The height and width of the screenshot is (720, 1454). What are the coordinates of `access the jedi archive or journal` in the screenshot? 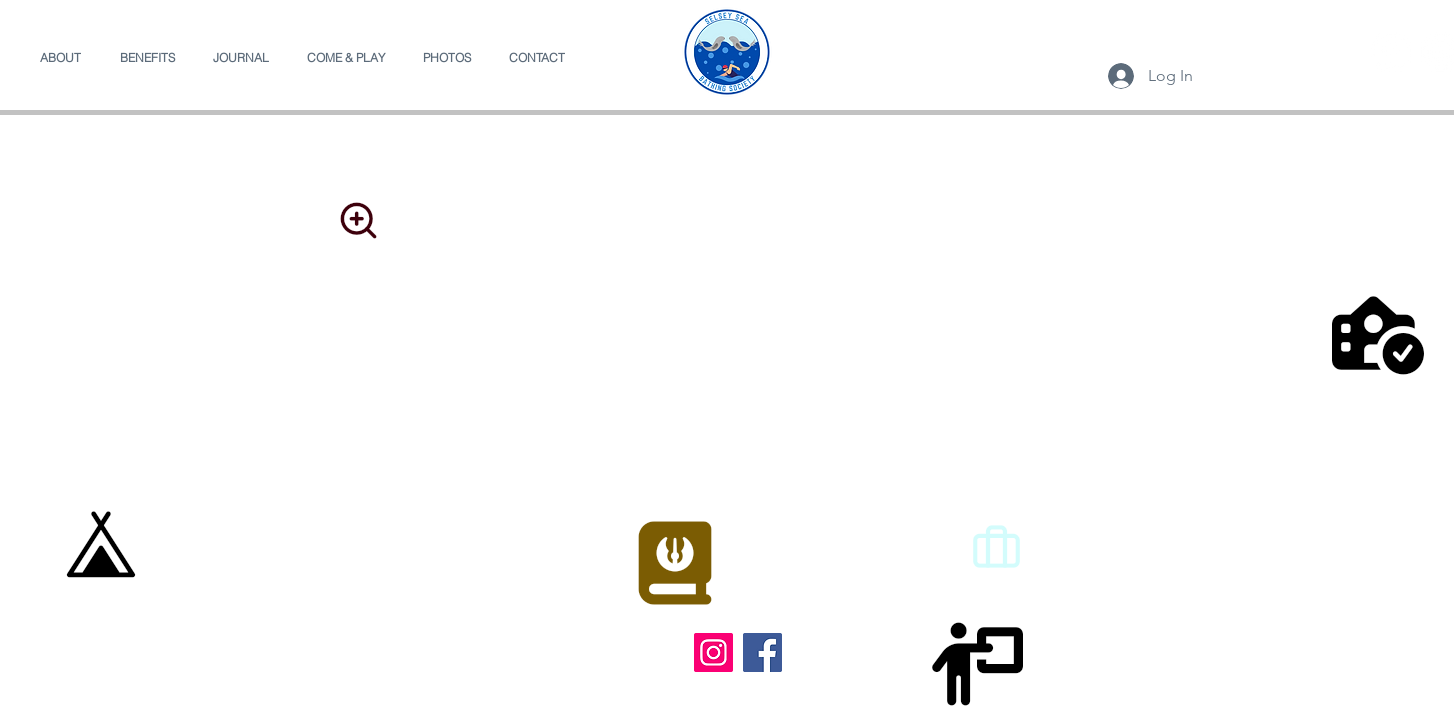 It's located at (675, 563).